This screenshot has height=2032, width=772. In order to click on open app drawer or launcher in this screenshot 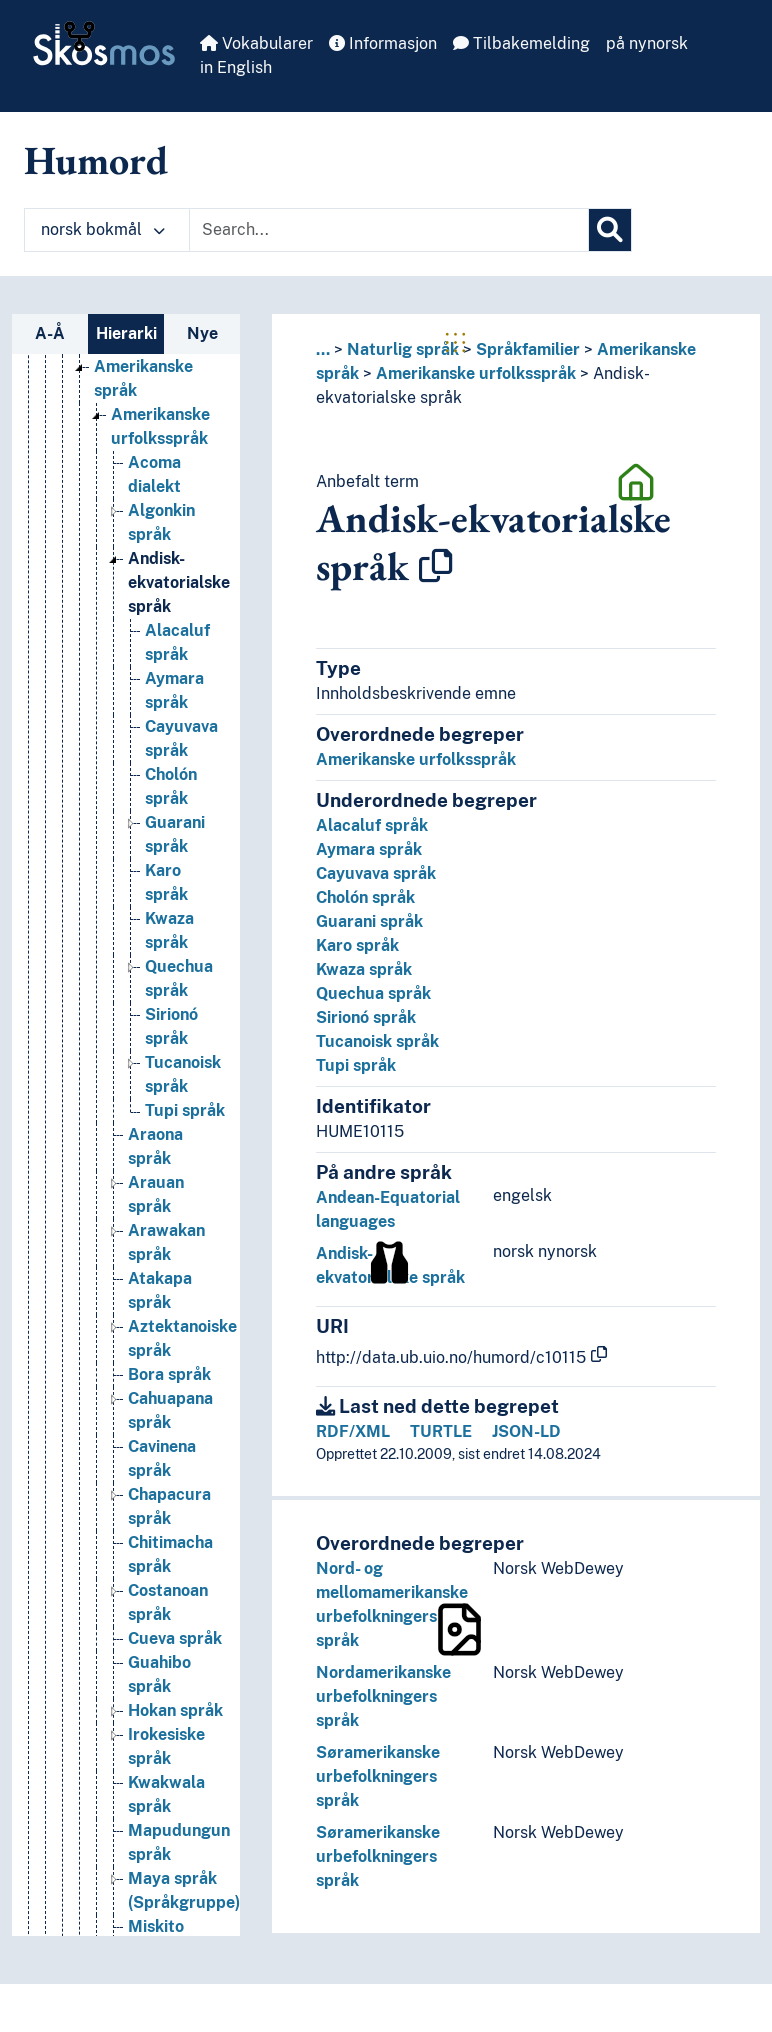, I will do `click(455, 342)`.